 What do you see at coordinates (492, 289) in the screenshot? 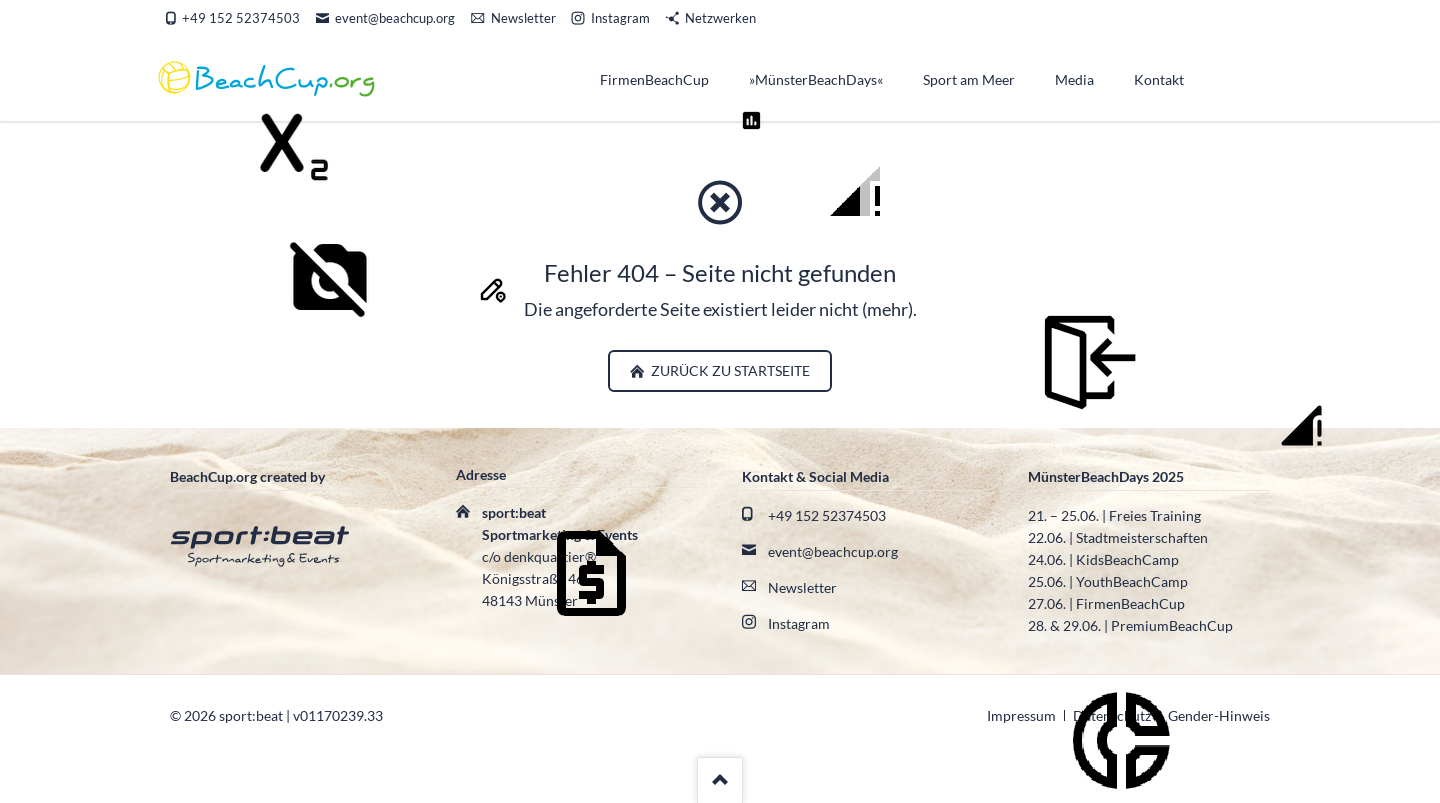
I see `pin or save an edited note` at bounding box center [492, 289].